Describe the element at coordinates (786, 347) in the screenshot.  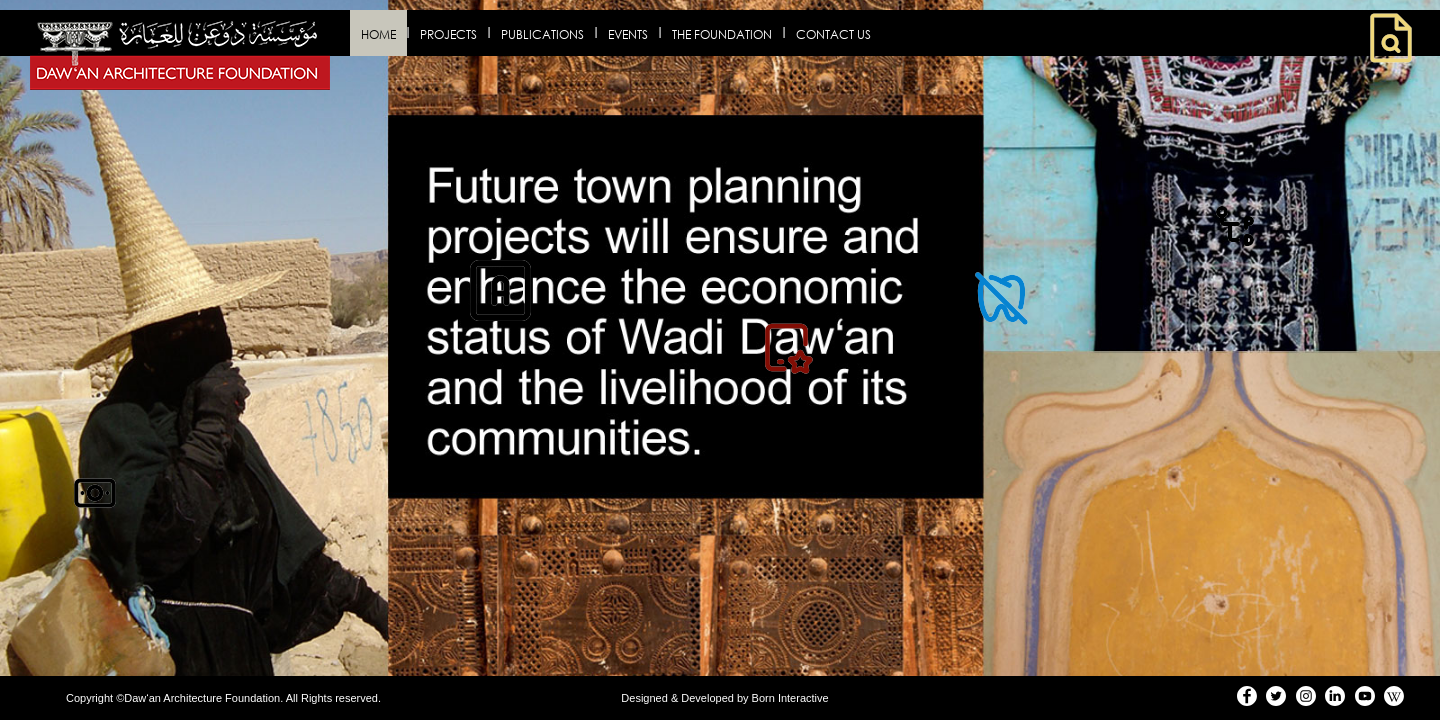
I see `mark this iPad as a favorite device` at that location.